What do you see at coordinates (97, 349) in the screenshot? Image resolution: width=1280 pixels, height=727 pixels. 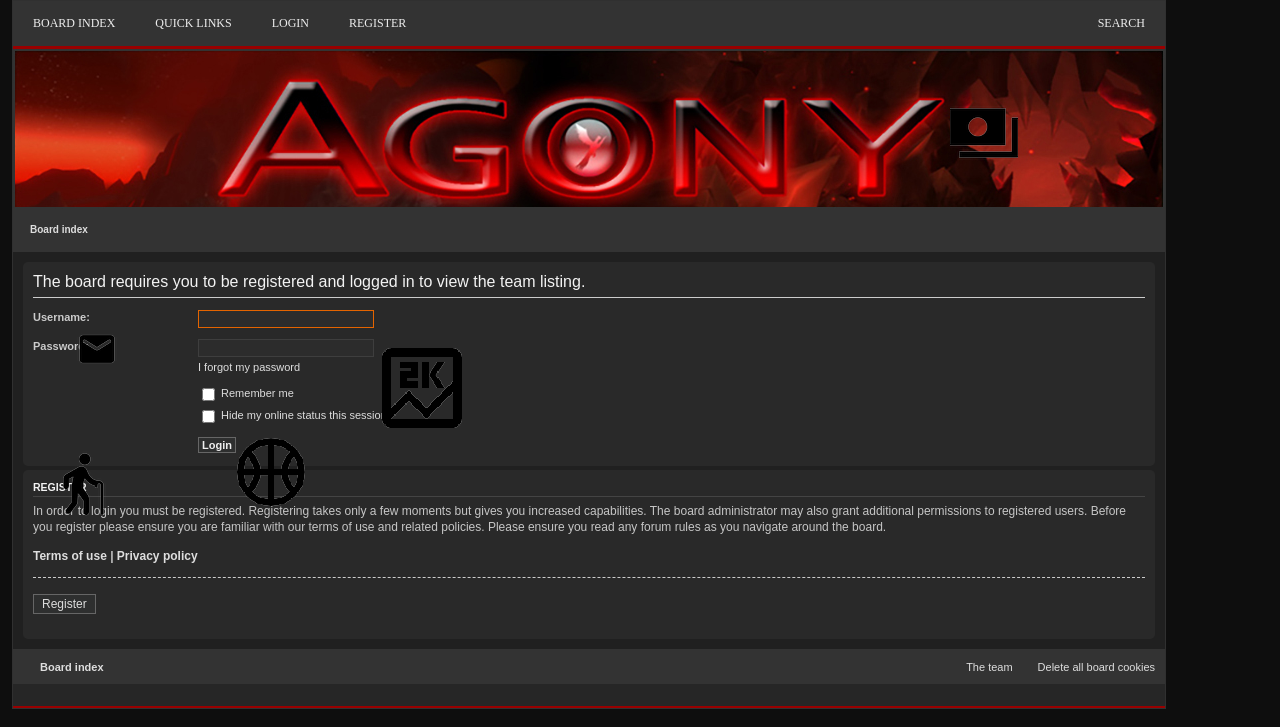 I see `open your email inbox` at bounding box center [97, 349].